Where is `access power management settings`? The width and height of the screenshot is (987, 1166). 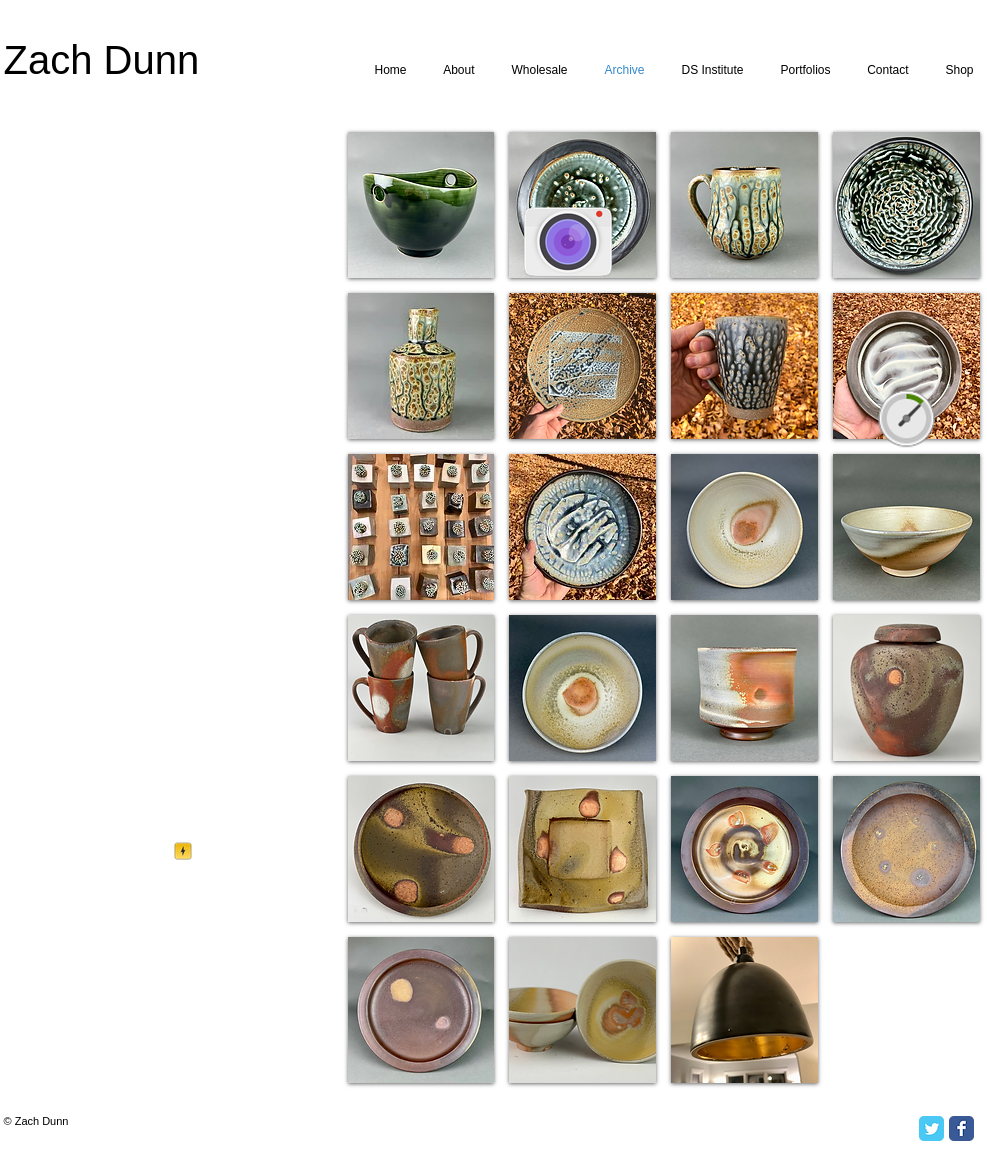
access power management settings is located at coordinates (183, 851).